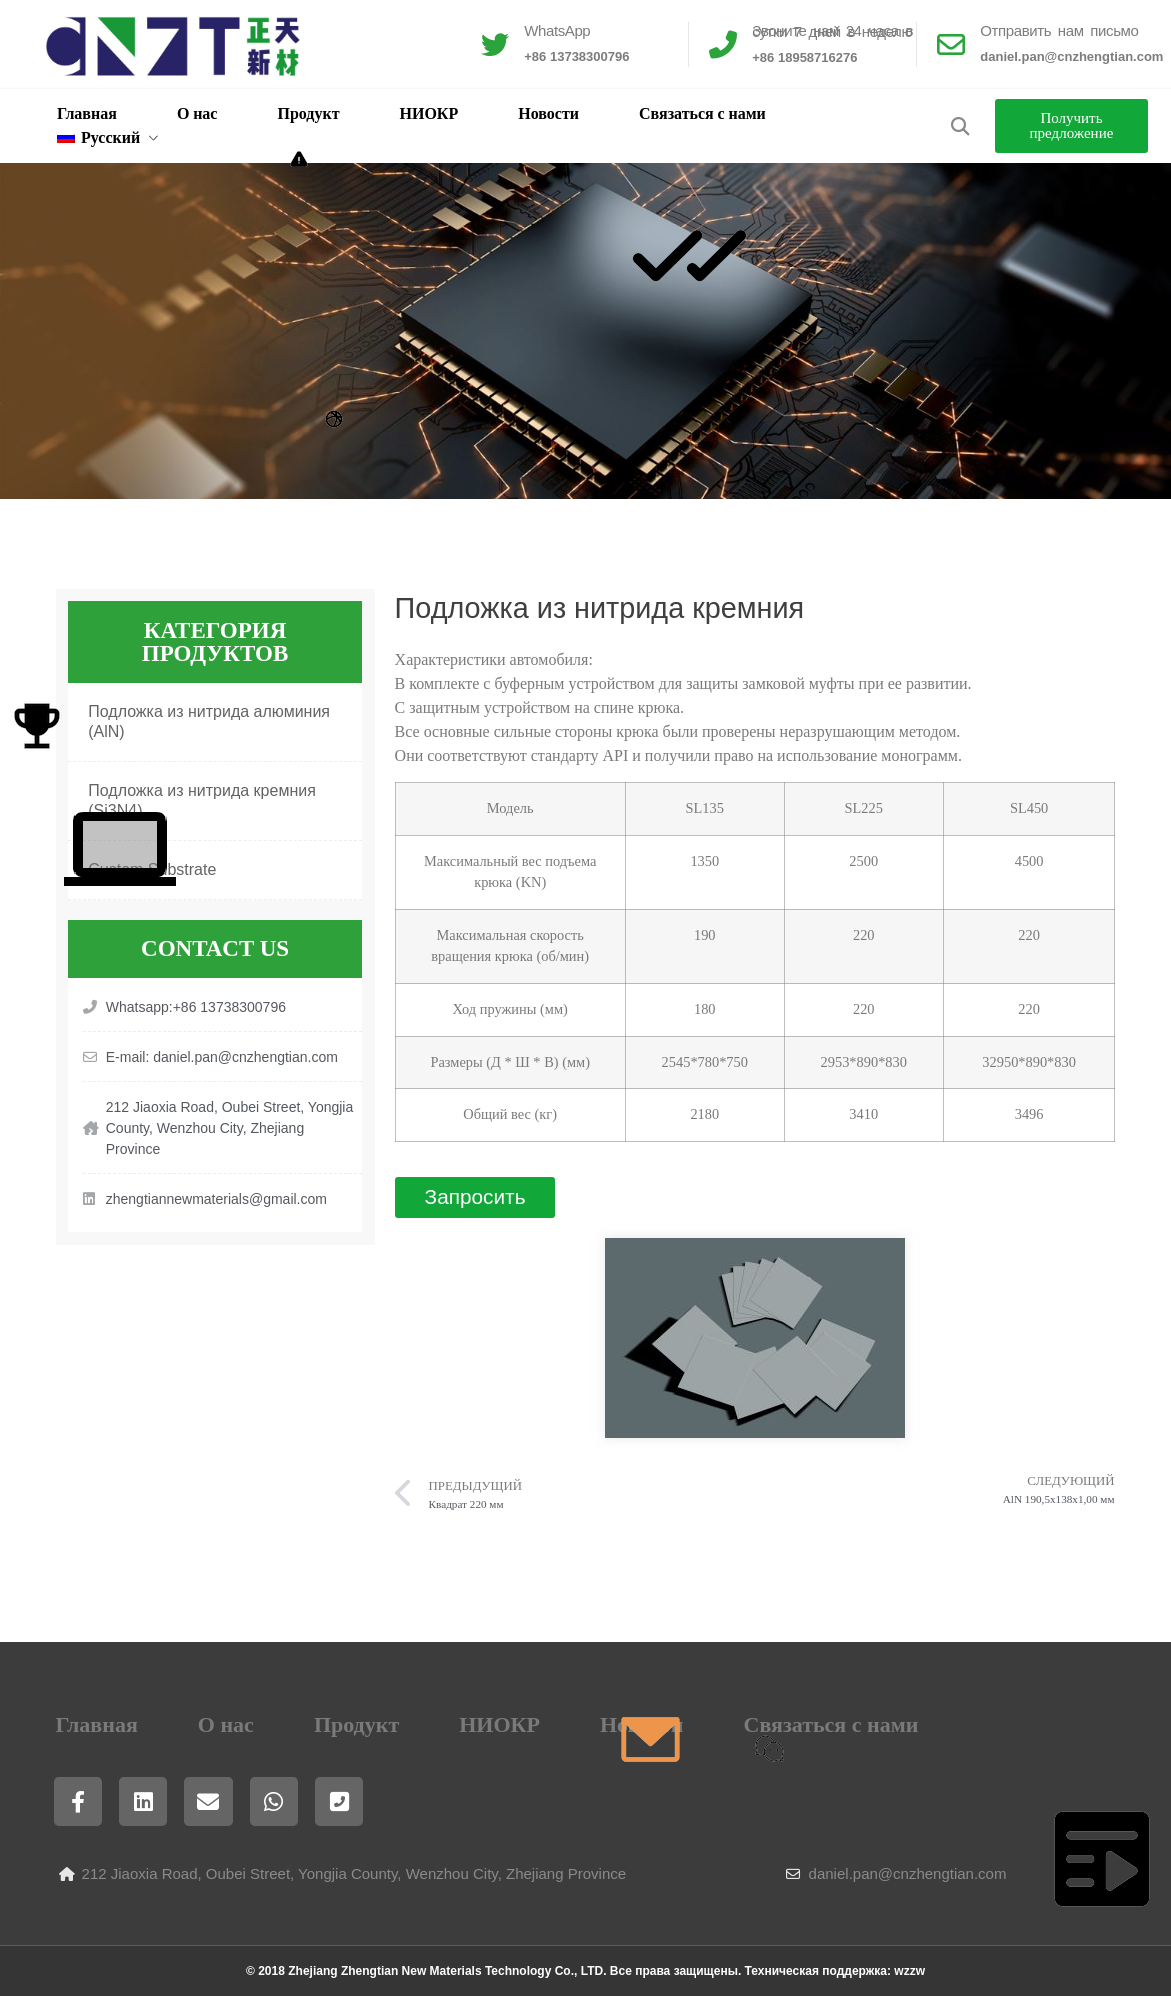  What do you see at coordinates (299, 160) in the screenshot?
I see `indicates a warning or caution state` at bounding box center [299, 160].